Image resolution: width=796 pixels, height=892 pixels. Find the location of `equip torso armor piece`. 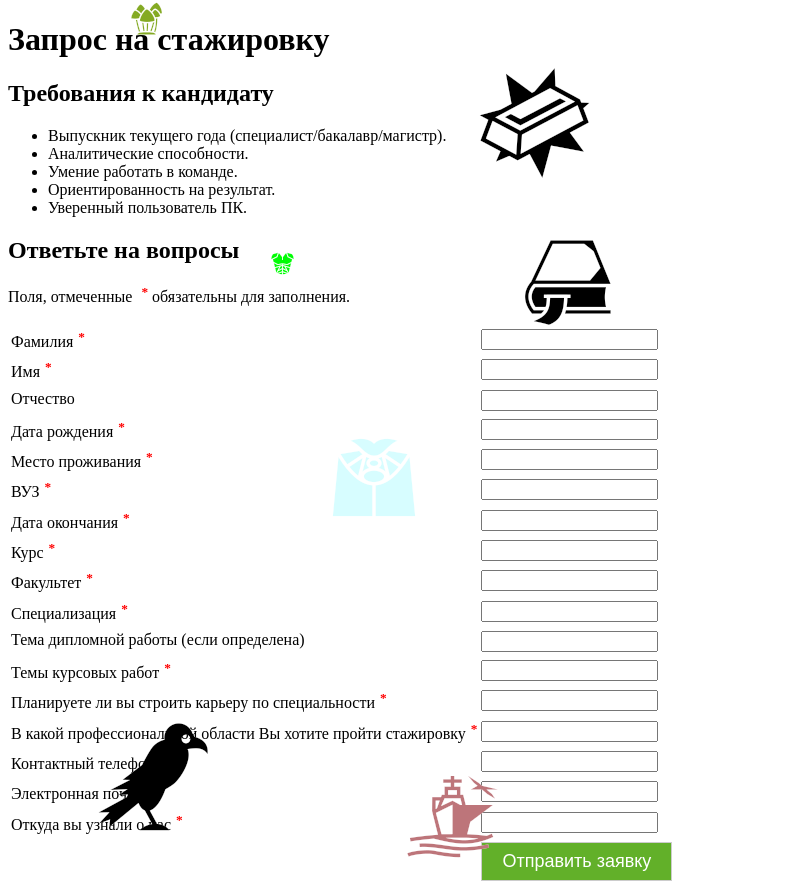

equip torso armor piece is located at coordinates (282, 263).